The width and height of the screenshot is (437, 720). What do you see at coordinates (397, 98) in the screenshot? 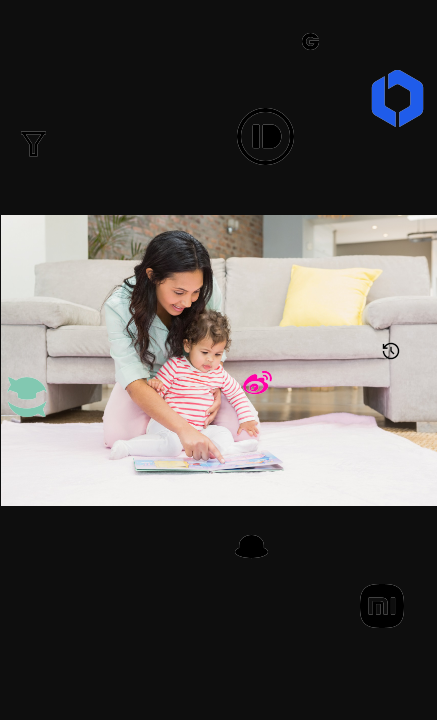
I see `opslevel logo` at bounding box center [397, 98].